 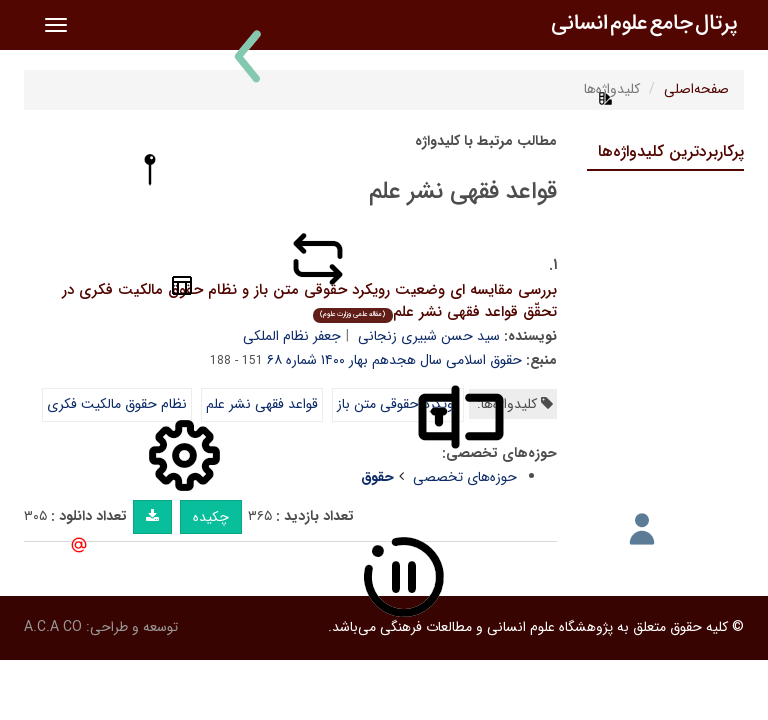 What do you see at coordinates (181, 285) in the screenshot?
I see `view data in table format` at bounding box center [181, 285].